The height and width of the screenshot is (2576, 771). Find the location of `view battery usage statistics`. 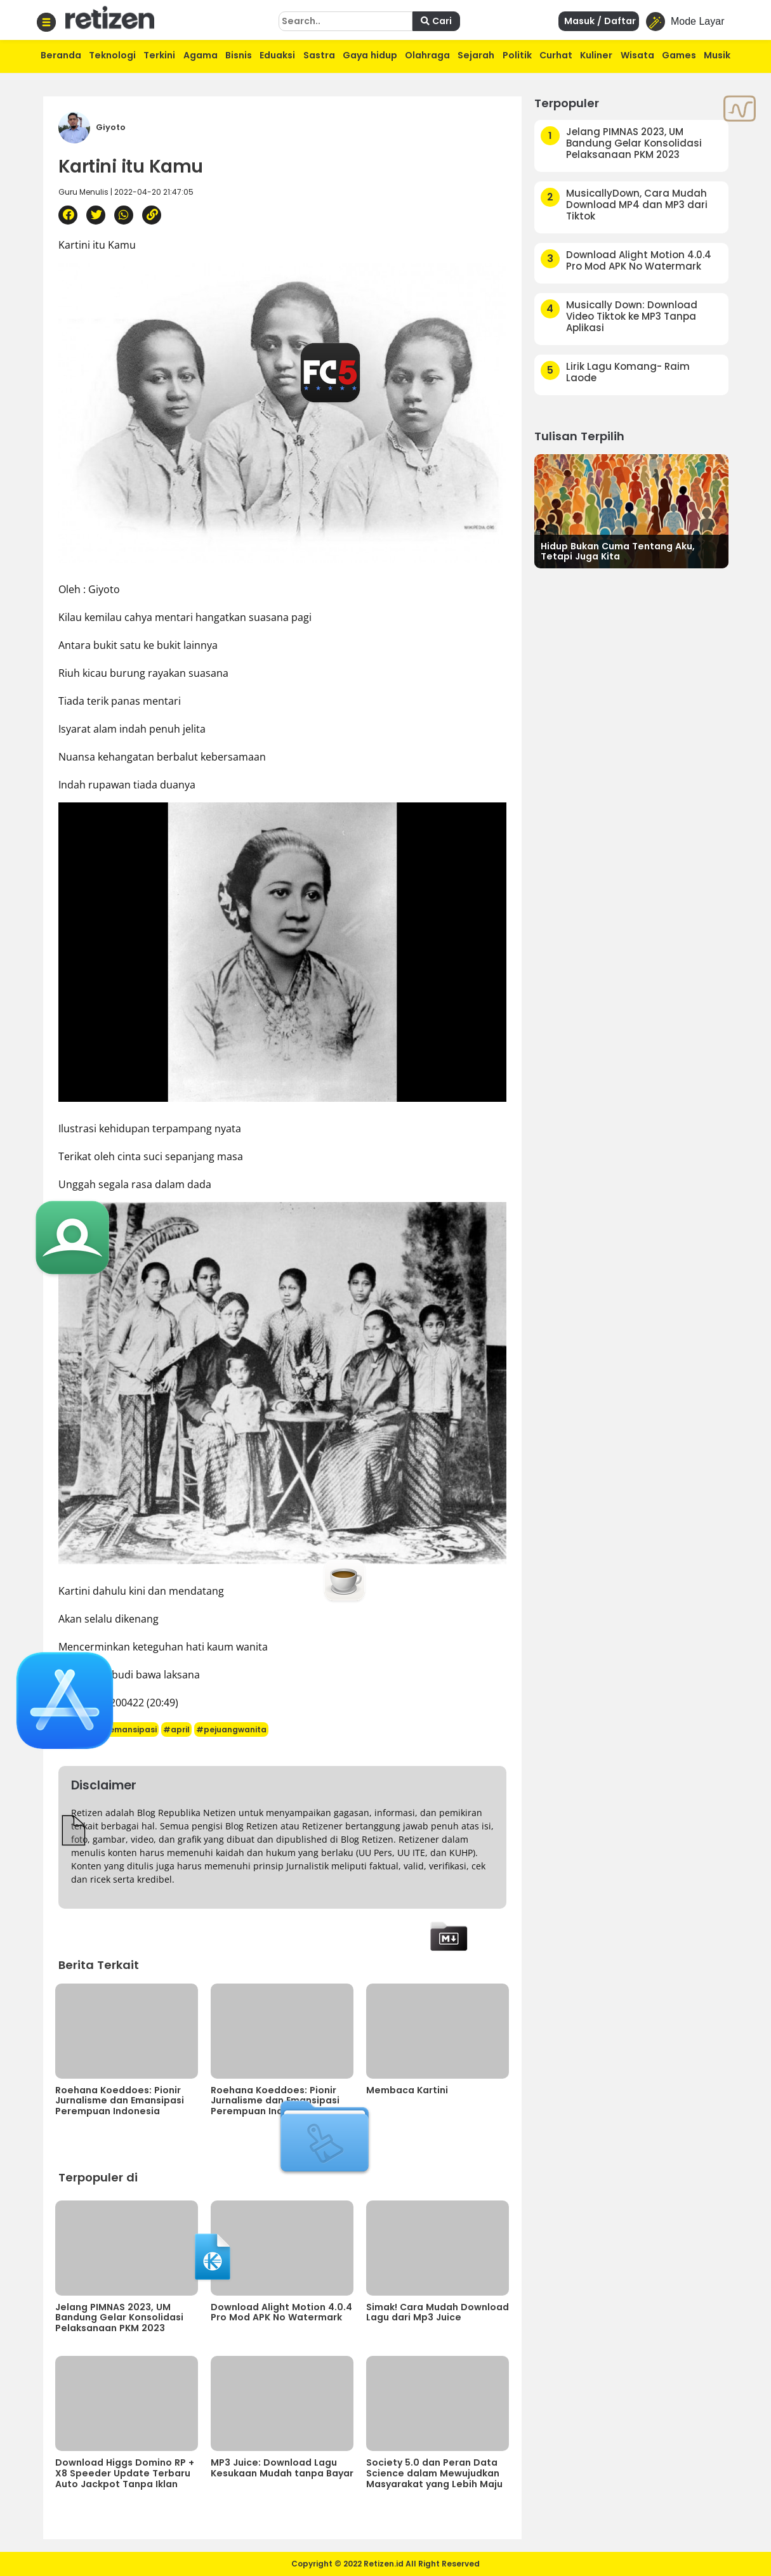

view battery usage statistics is located at coordinates (739, 107).